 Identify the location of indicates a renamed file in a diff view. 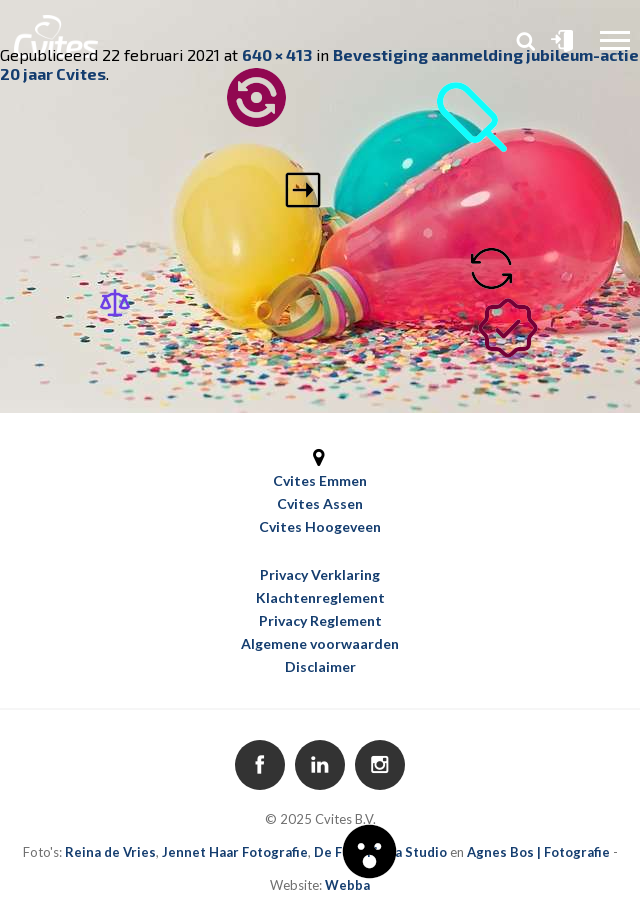
(303, 190).